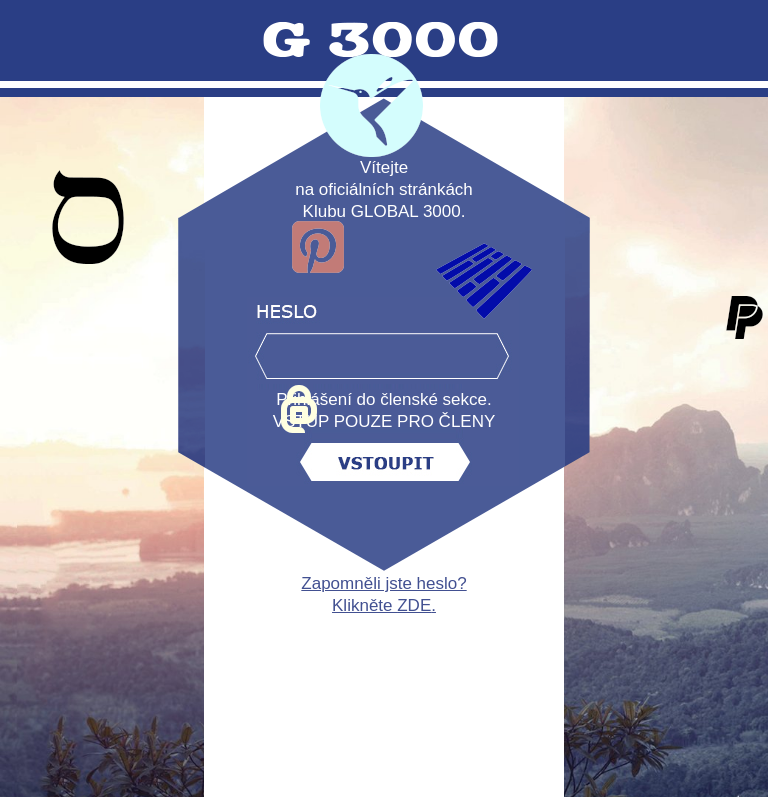  What do you see at coordinates (299, 409) in the screenshot?
I see `open addy.io email alias service` at bounding box center [299, 409].